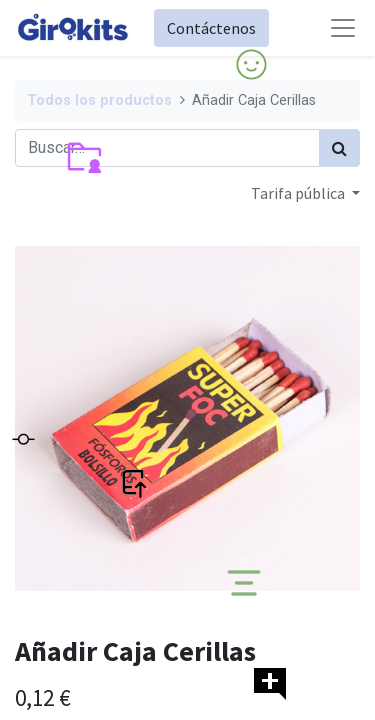 Image resolution: width=375 pixels, height=720 pixels. What do you see at coordinates (244, 583) in the screenshot?
I see `center-align text or content` at bounding box center [244, 583].